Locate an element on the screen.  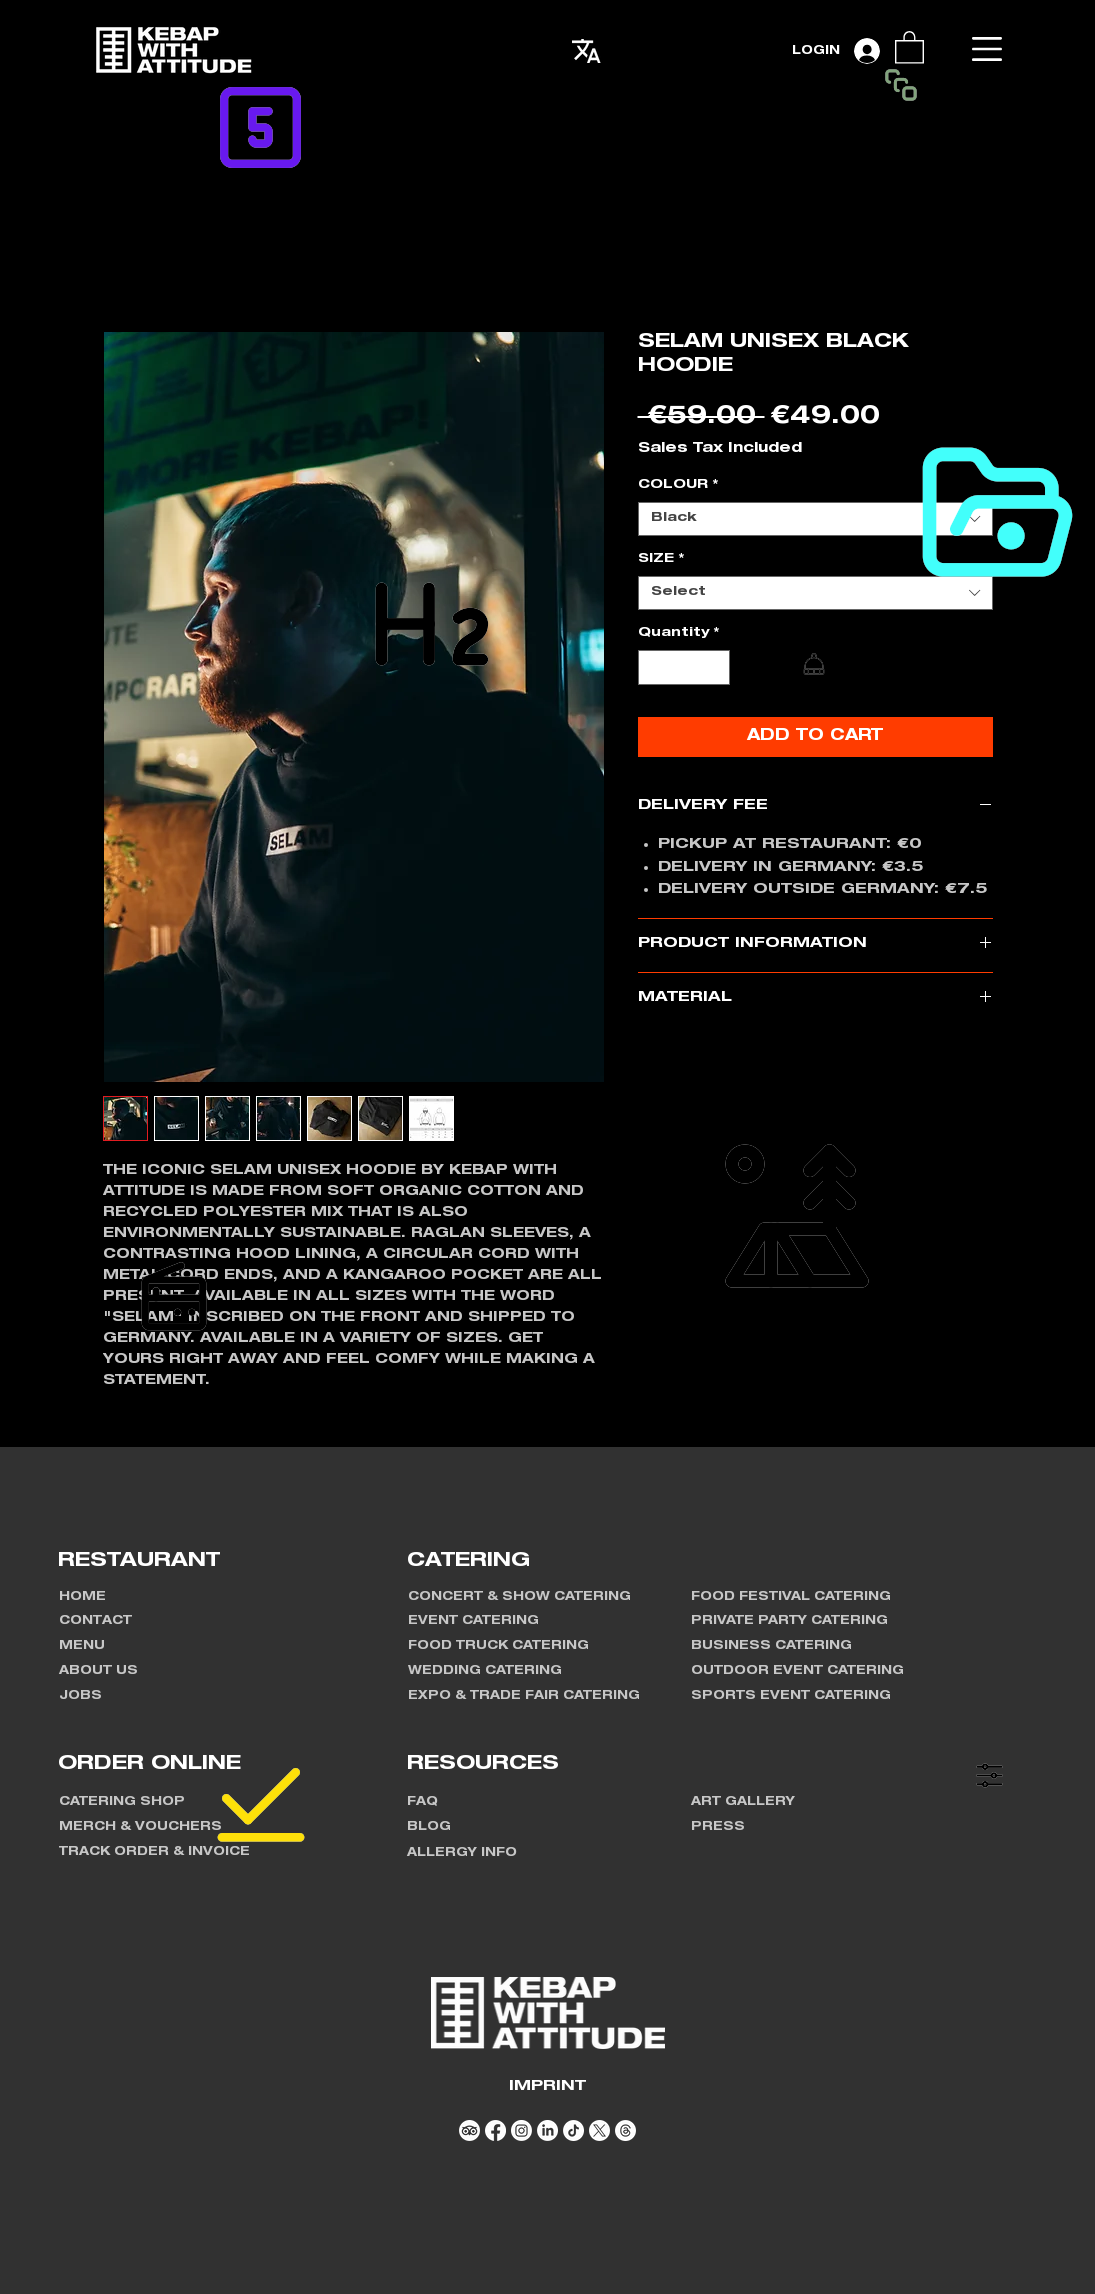
select or navigate to item number 5 is located at coordinates (260, 127).